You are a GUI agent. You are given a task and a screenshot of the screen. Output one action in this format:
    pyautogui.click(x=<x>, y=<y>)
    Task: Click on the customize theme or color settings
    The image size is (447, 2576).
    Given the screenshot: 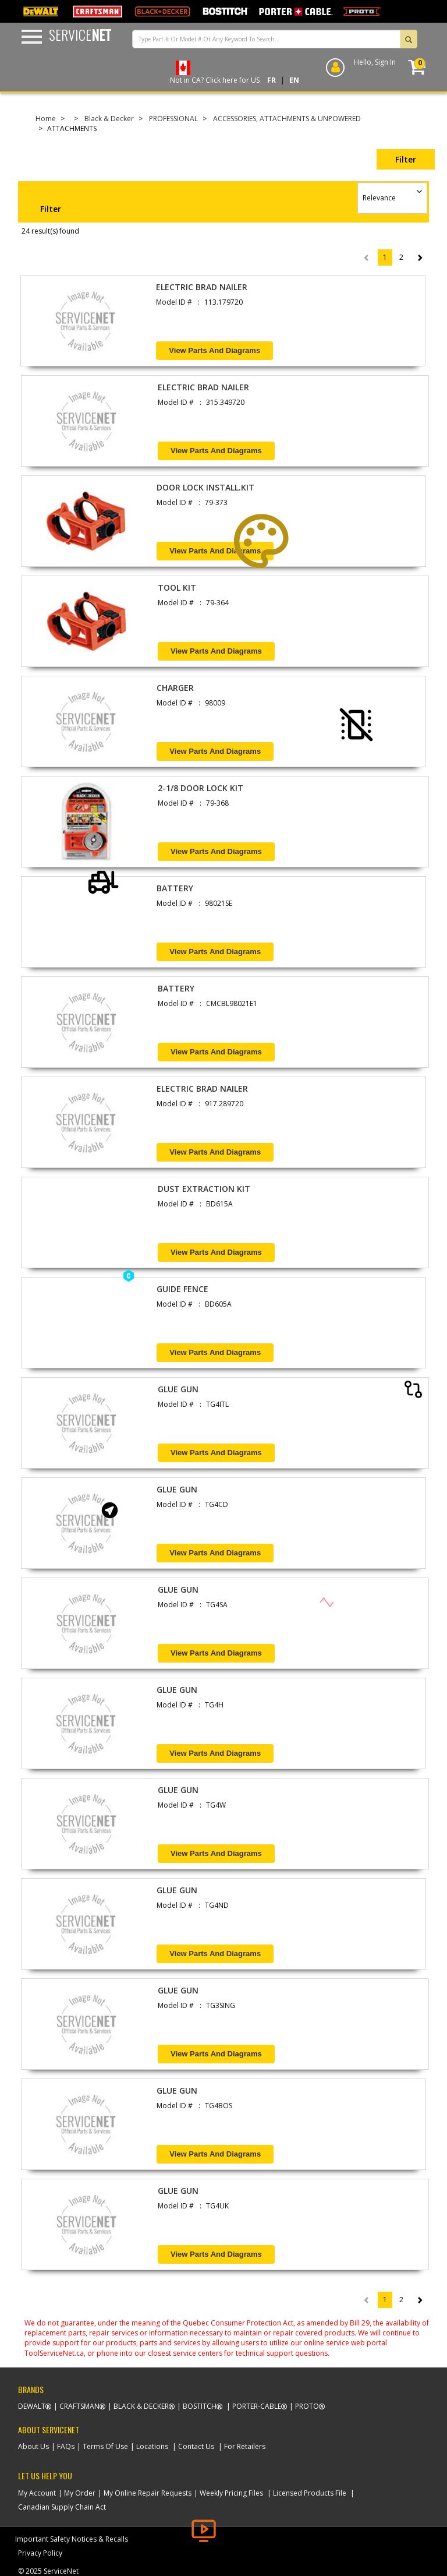 What is the action you would take?
    pyautogui.click(x=261, y=541)
    